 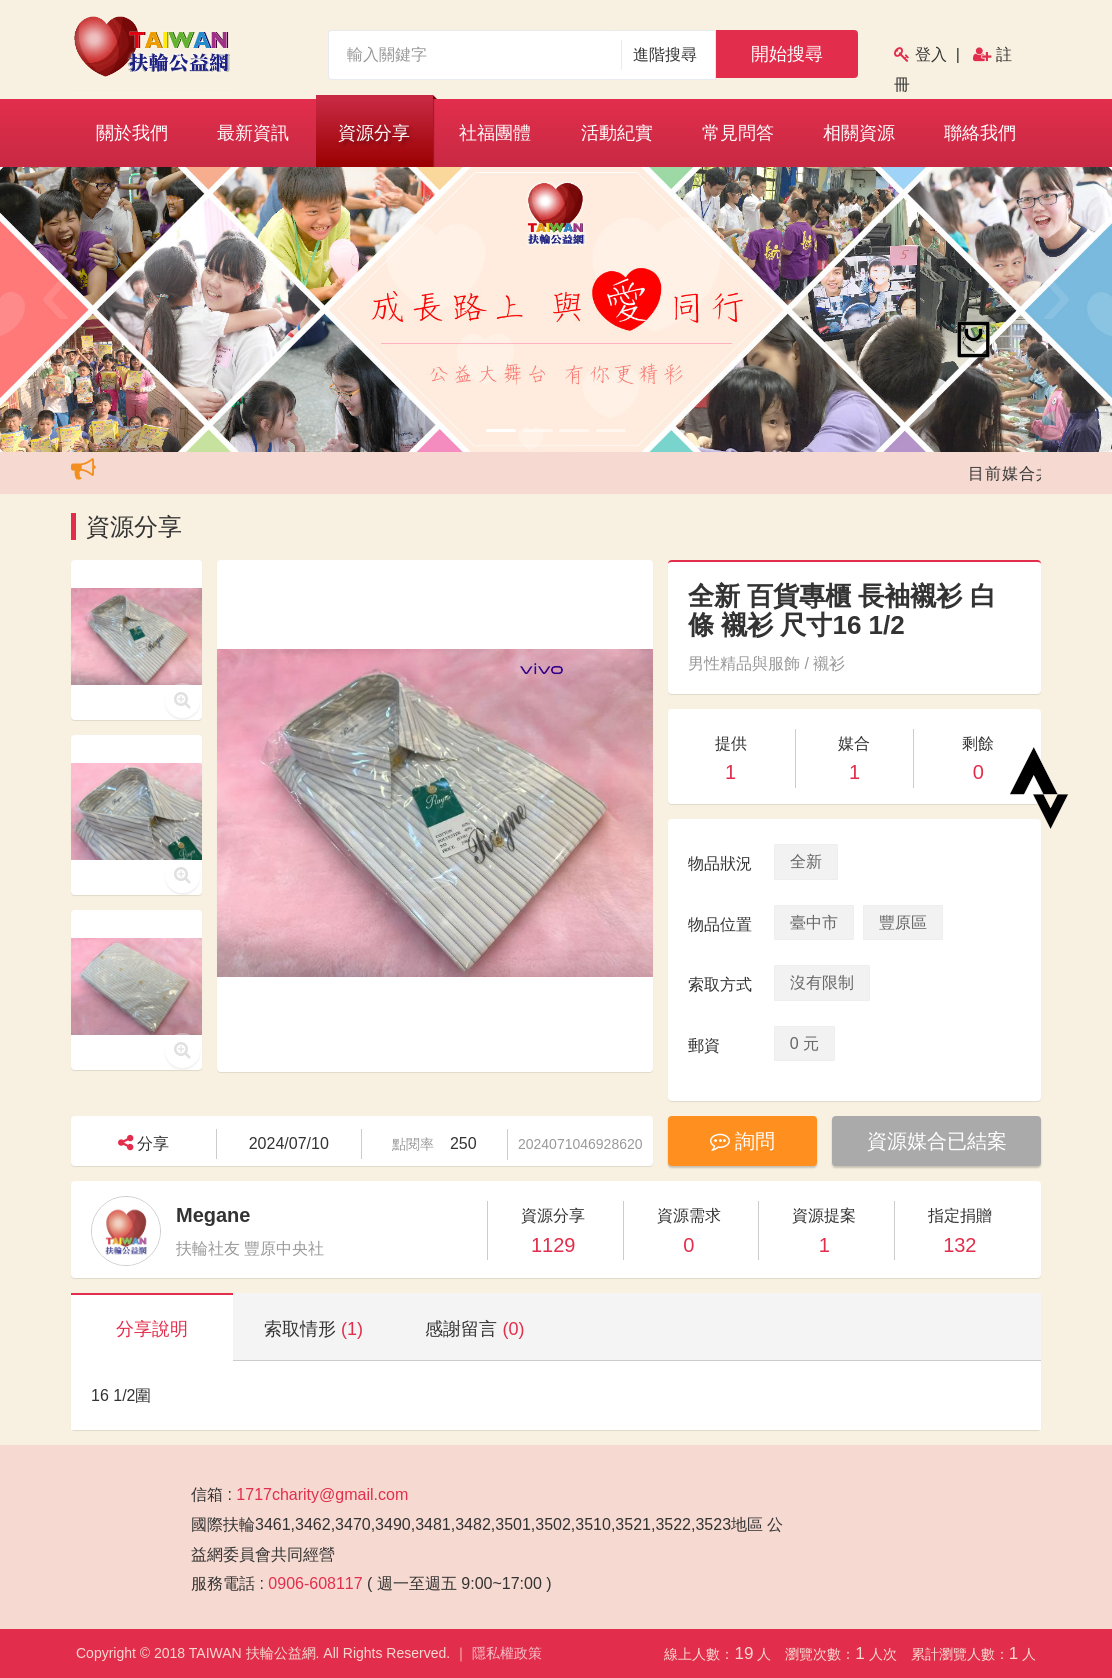 I want to click on open the Strava app, so click(x=1039, y=788).